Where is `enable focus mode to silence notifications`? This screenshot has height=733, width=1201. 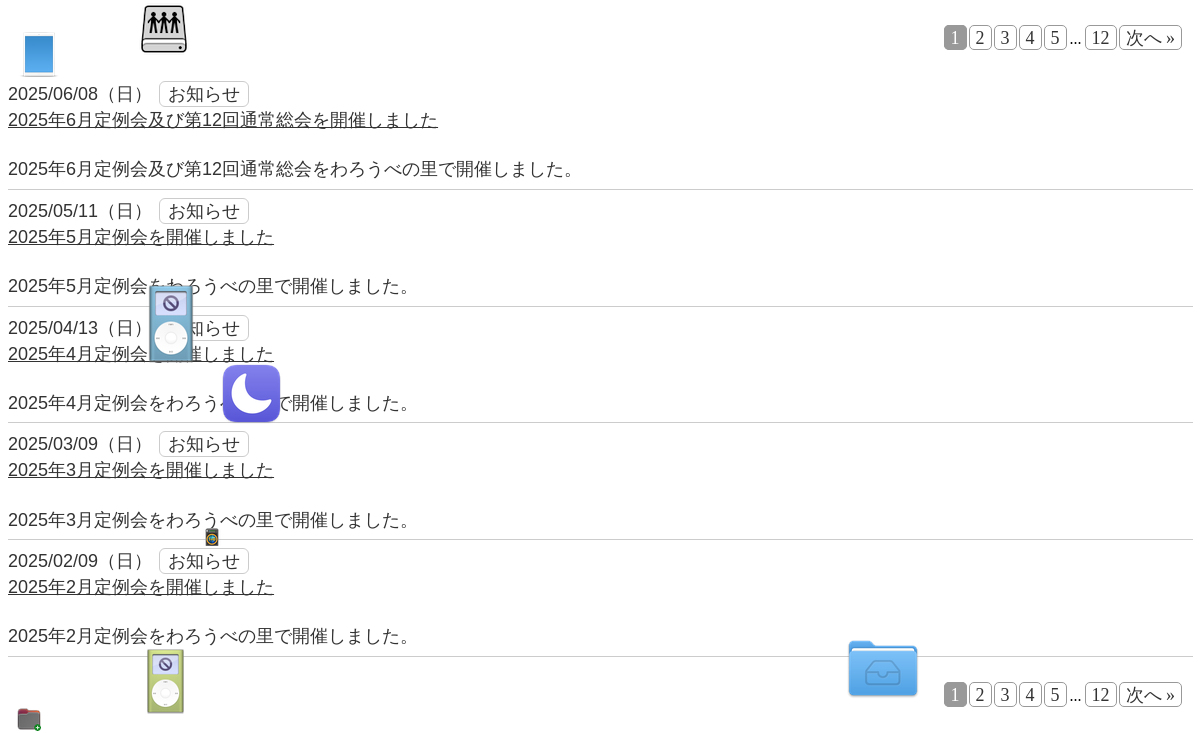 enable focus mode to silence notifications is located at coordinates (251, 393).